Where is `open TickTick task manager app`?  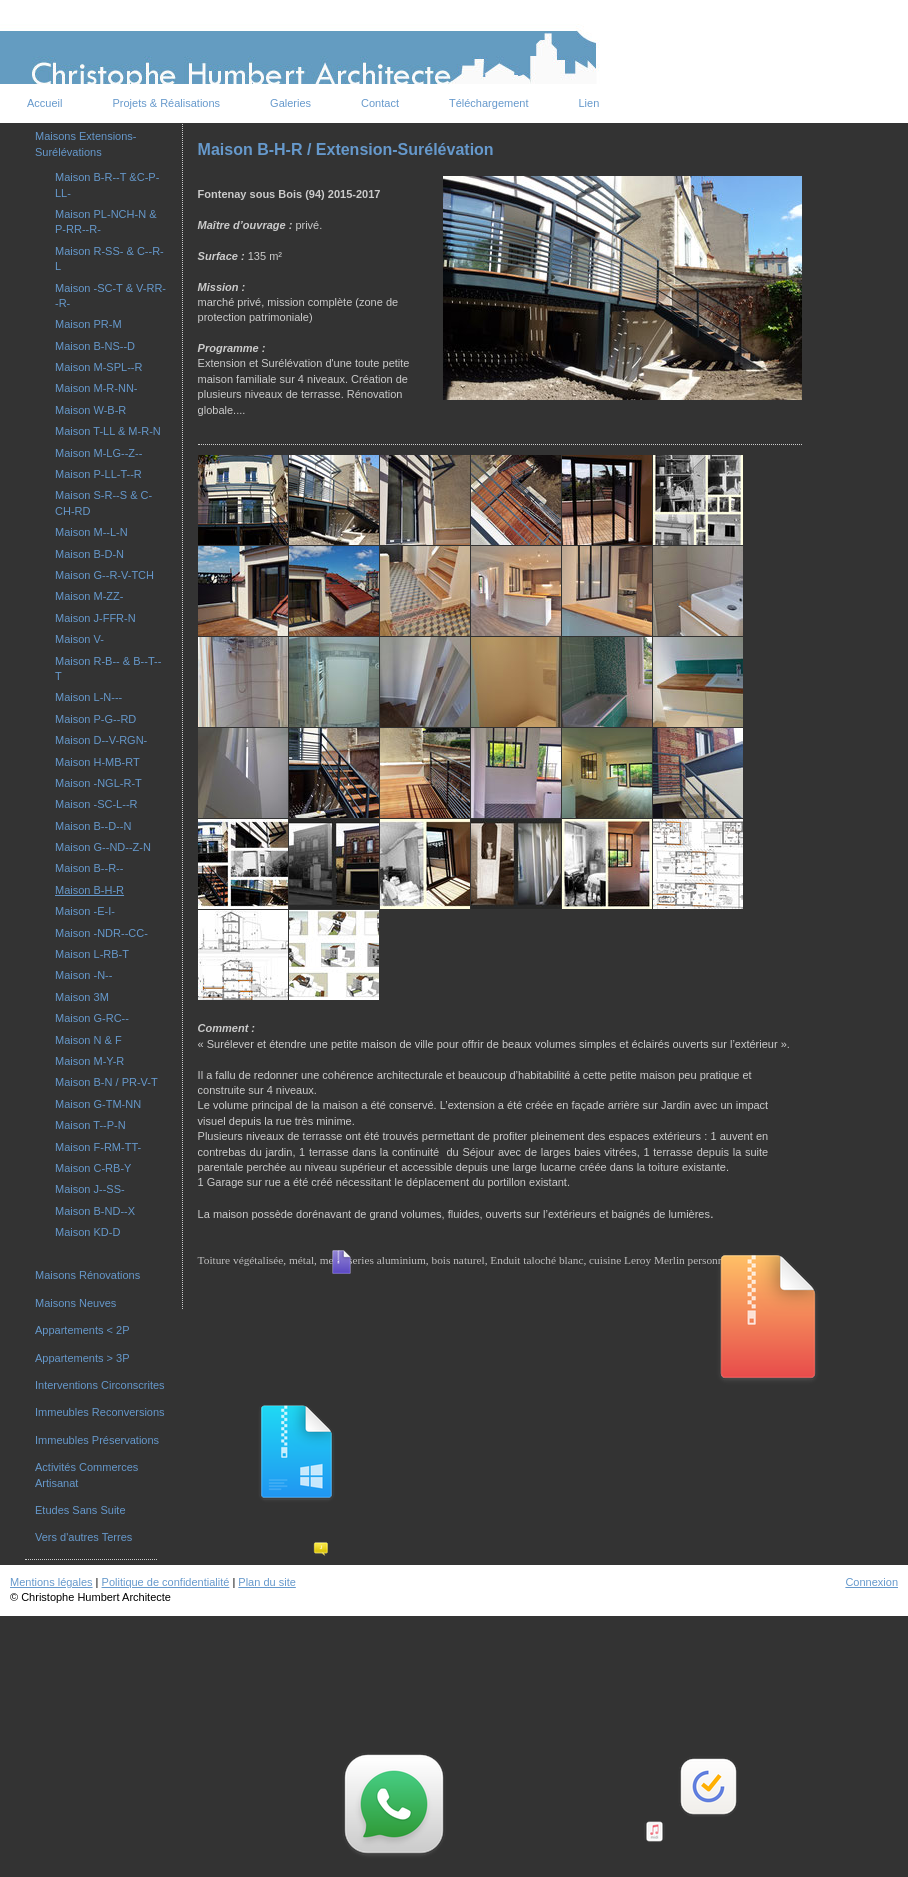 open TickTick task manager app is located at coordinates (708, 1786).